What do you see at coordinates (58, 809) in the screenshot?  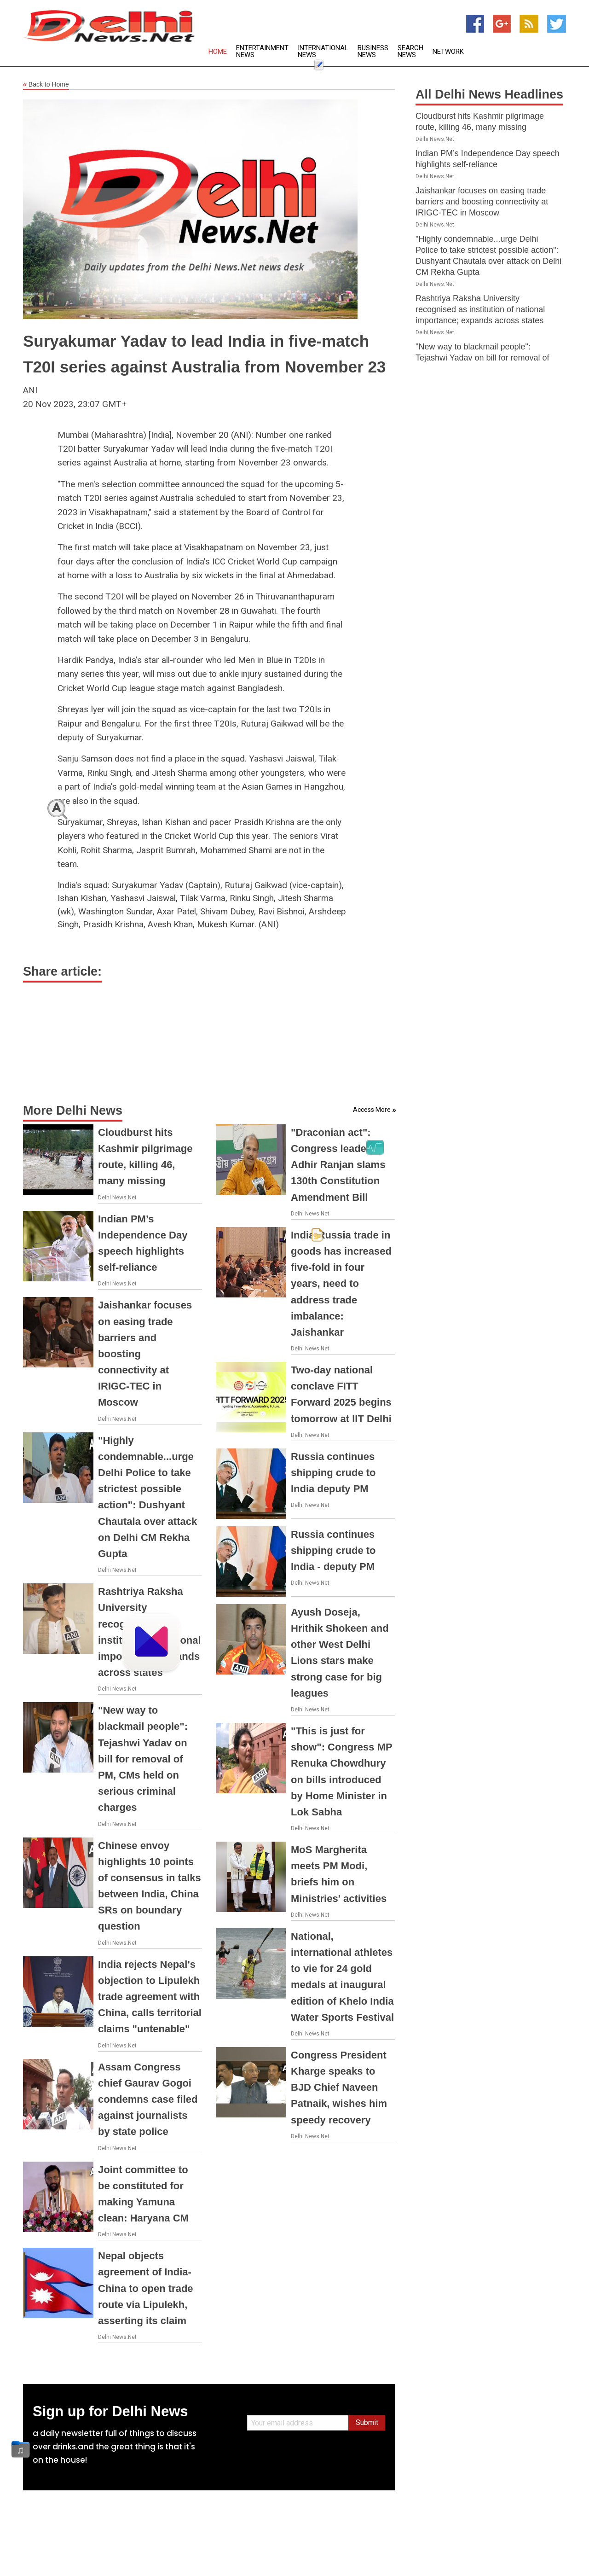 I see `find text or search within a document` at bounding box center [58, 809].